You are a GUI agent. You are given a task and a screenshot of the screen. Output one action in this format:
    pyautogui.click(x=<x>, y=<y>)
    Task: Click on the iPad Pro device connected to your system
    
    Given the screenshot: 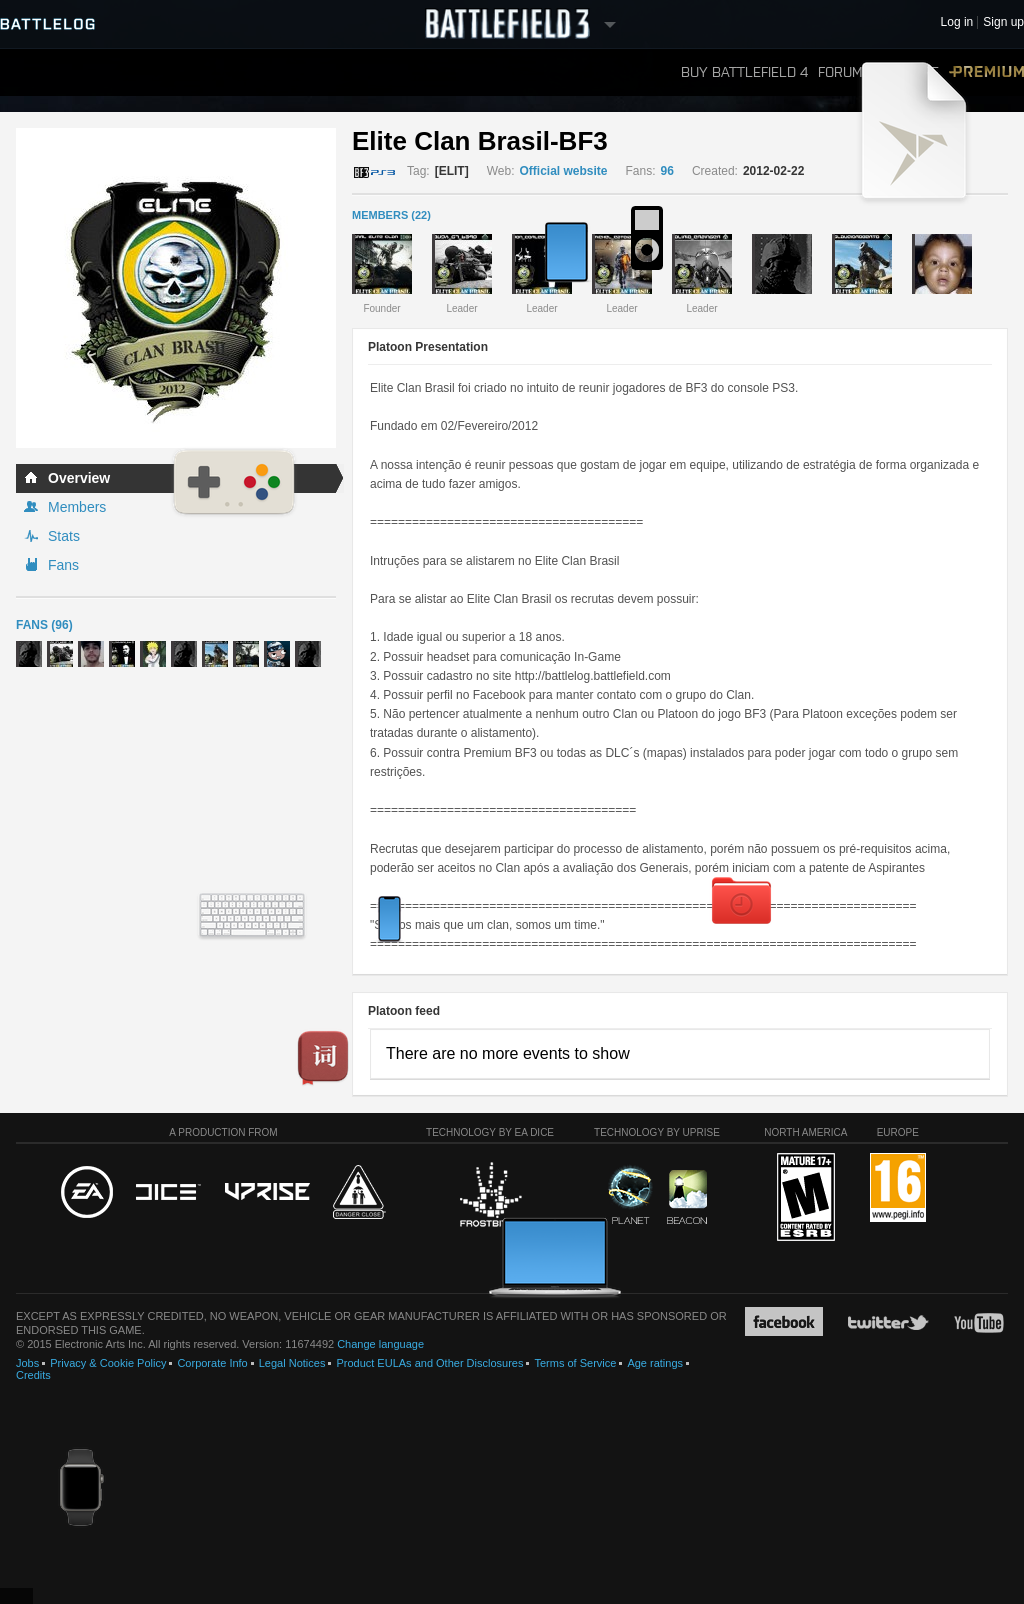 What is the action you would take?
    pyautogui.click(x=566, y=252)
    